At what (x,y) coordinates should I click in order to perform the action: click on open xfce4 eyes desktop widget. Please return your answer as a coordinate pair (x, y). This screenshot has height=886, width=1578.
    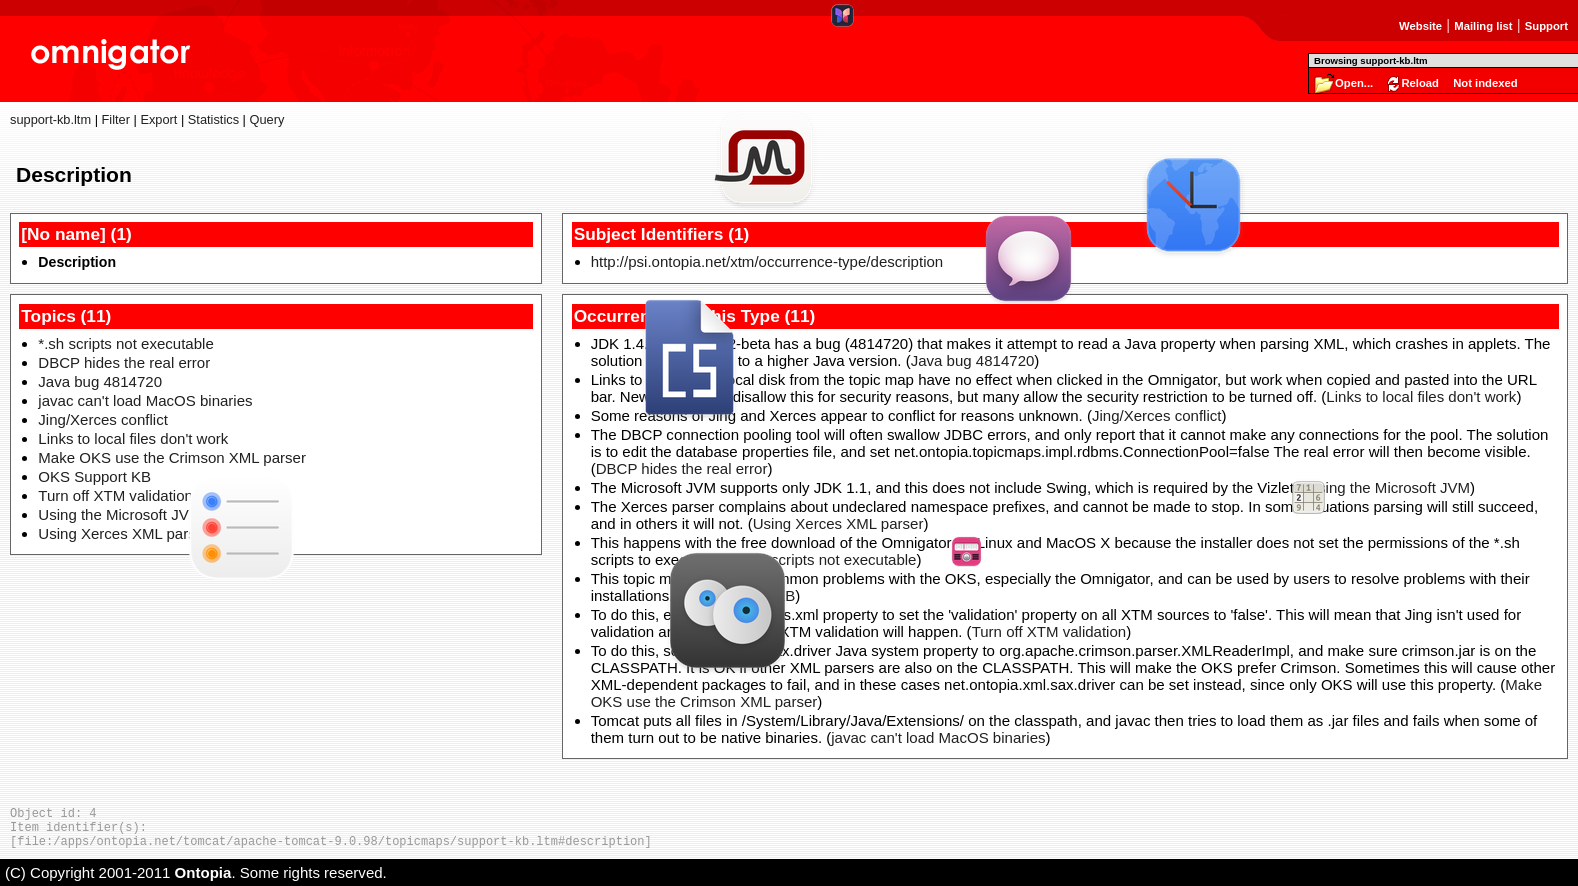
    Looking at the image, I should click on (727, 610).